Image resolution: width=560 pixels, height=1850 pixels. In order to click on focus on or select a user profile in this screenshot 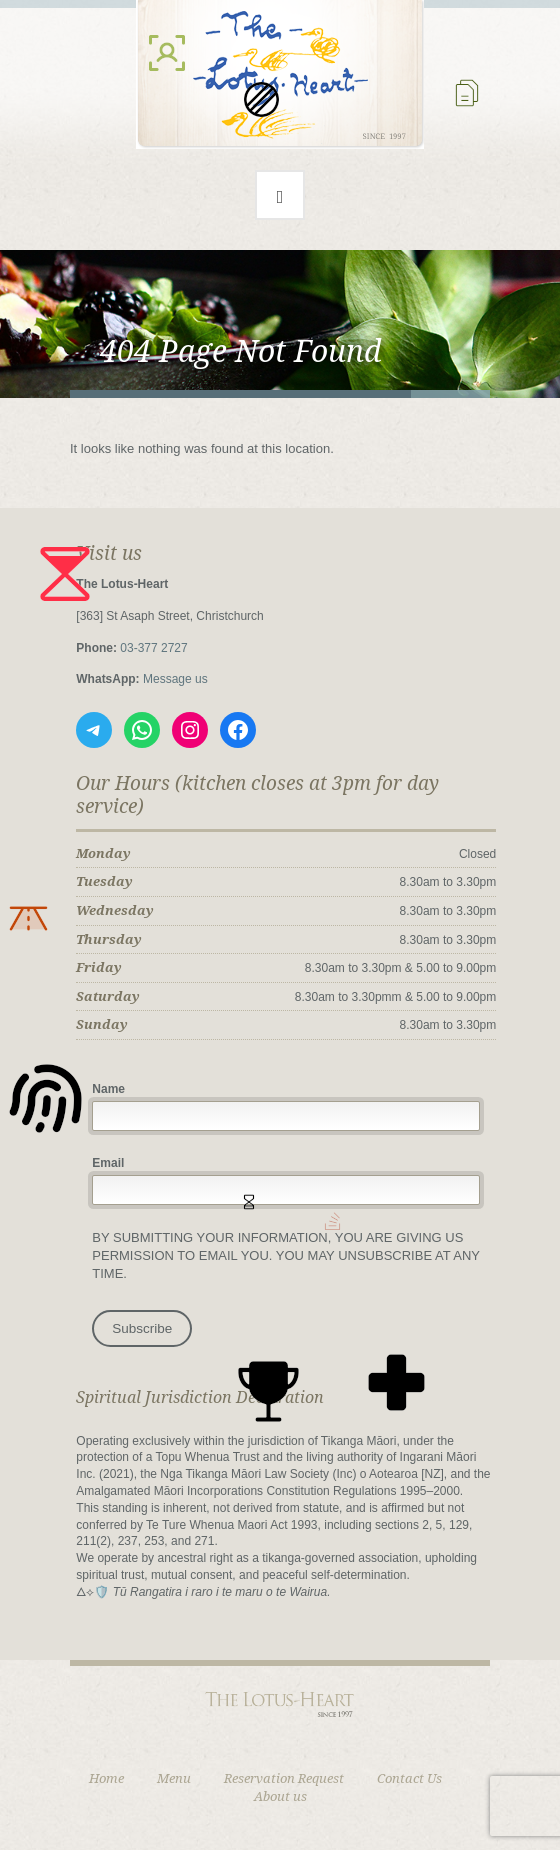, I will do `click(167, 53)`.